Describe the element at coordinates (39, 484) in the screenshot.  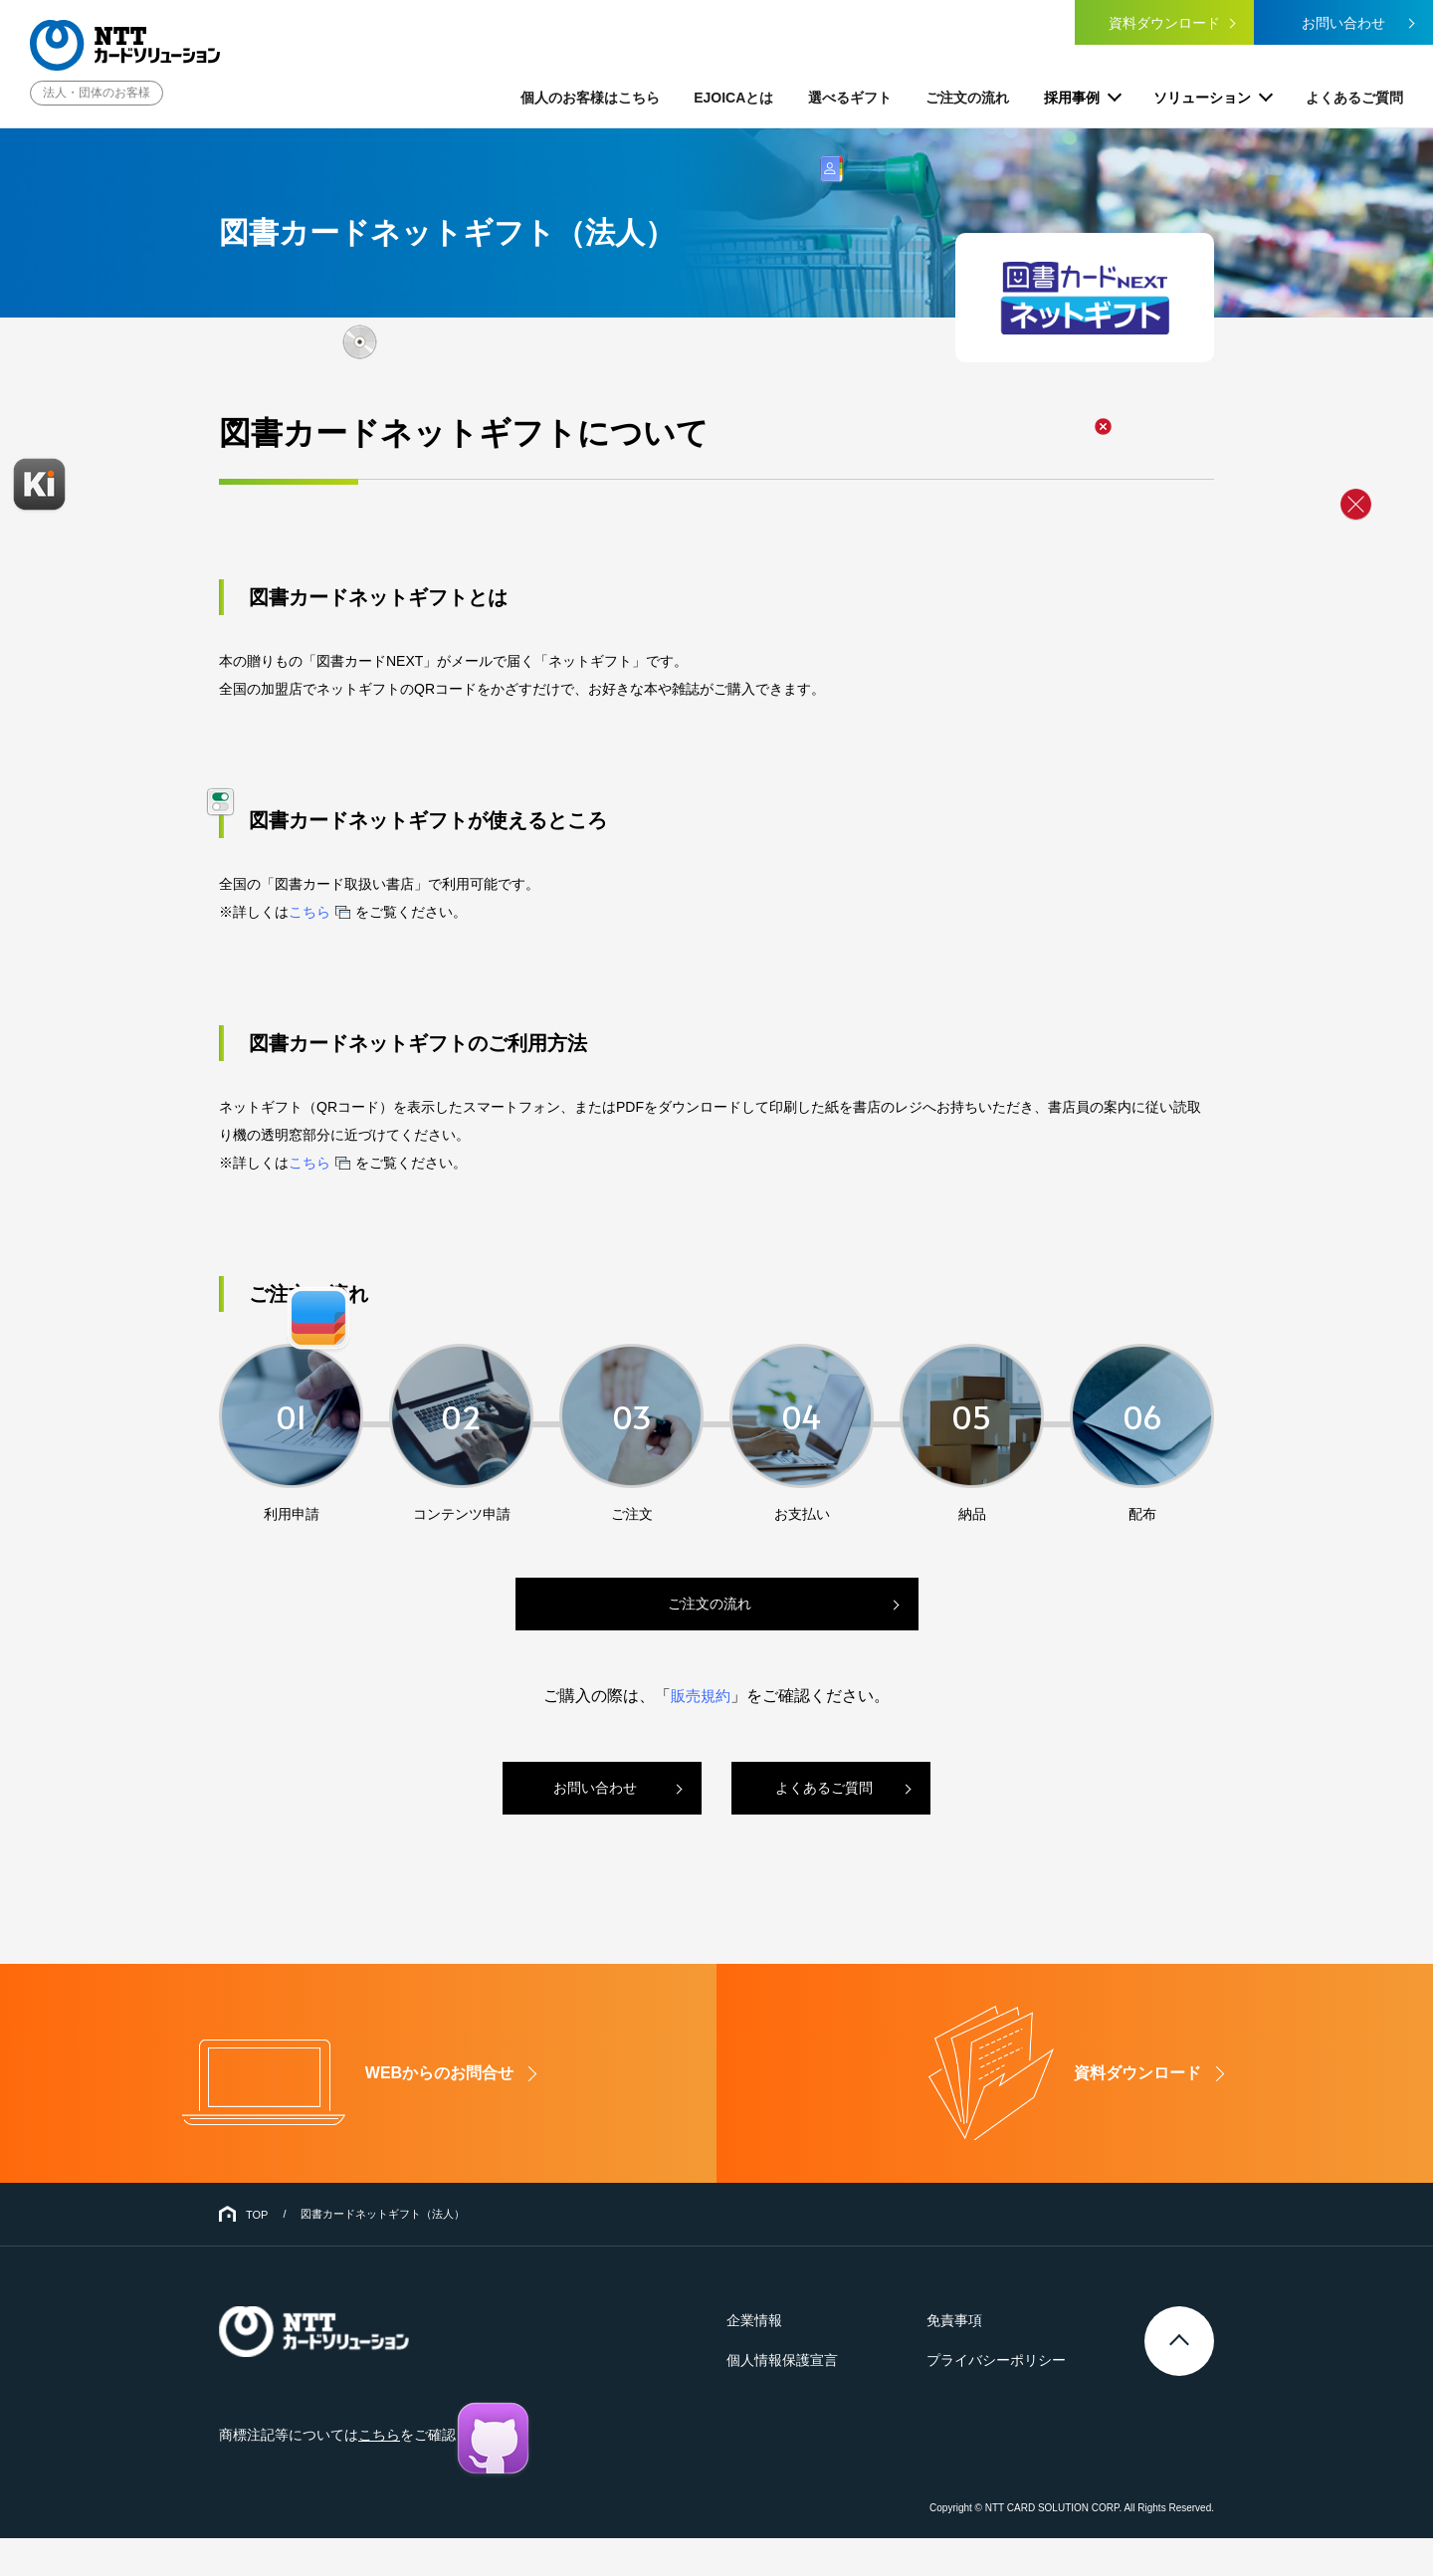
I see `open KiCad nightly build application` at that location.